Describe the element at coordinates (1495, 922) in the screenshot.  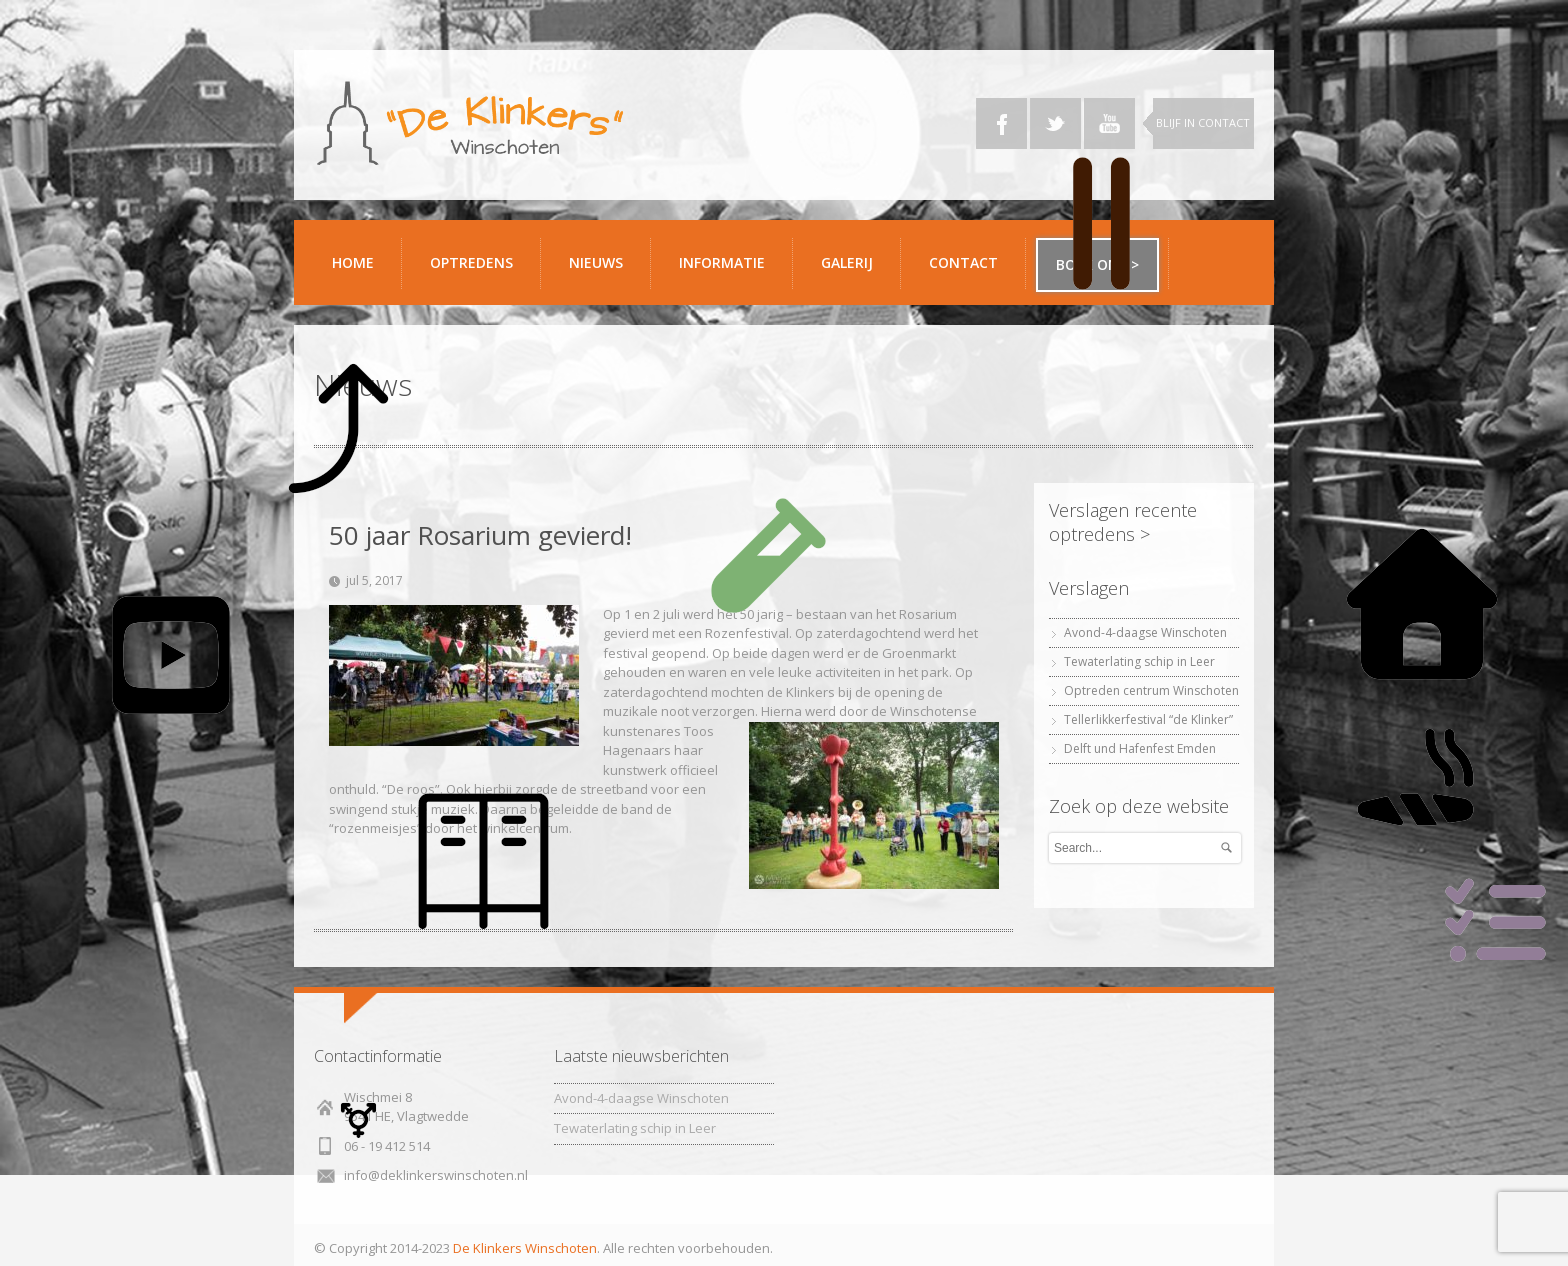
I see `view your task checklist` at that location.